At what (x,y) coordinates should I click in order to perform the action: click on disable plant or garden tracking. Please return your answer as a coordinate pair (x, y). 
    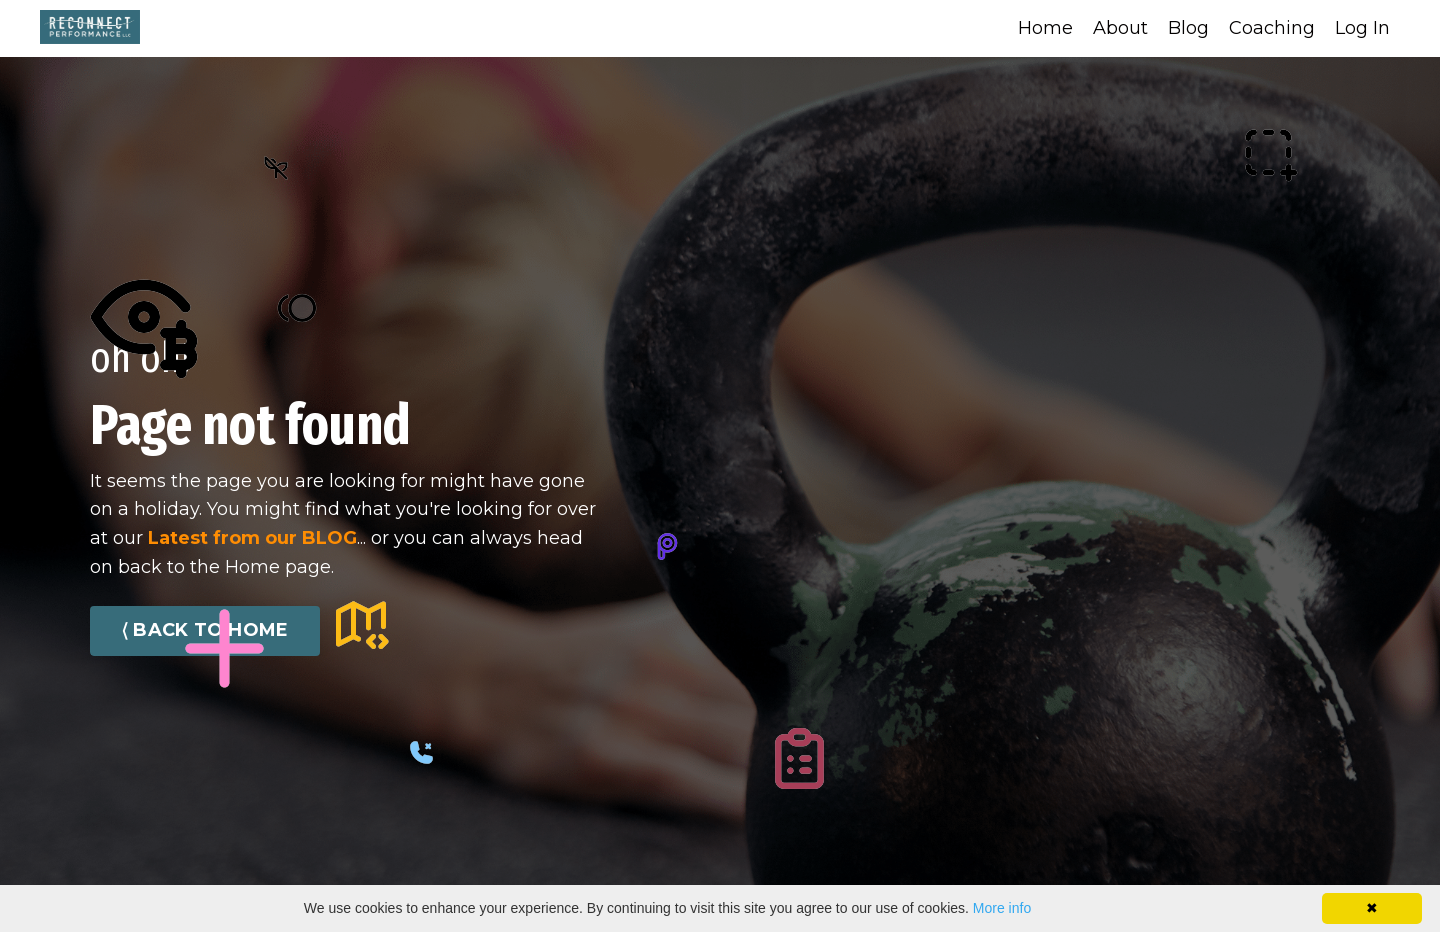
    Looking at the image, I should click on (276, 168).